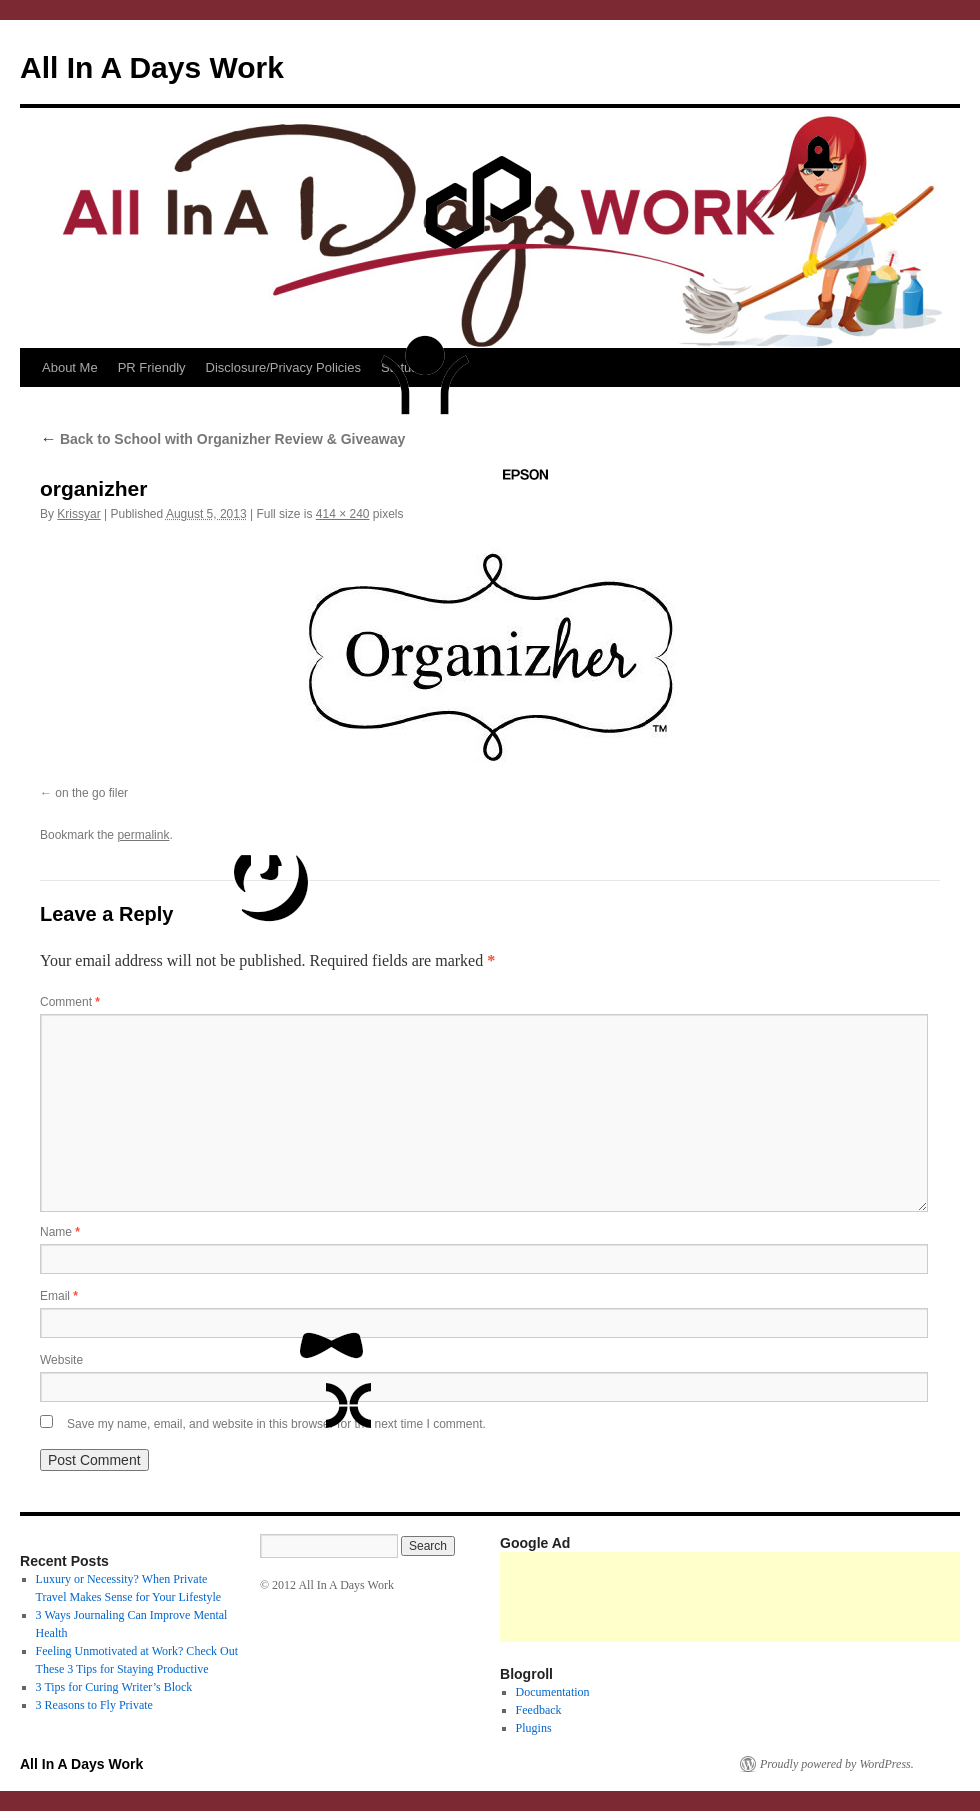  I want to click on indicates a welcoming or friendly user state, so click(425, 375).